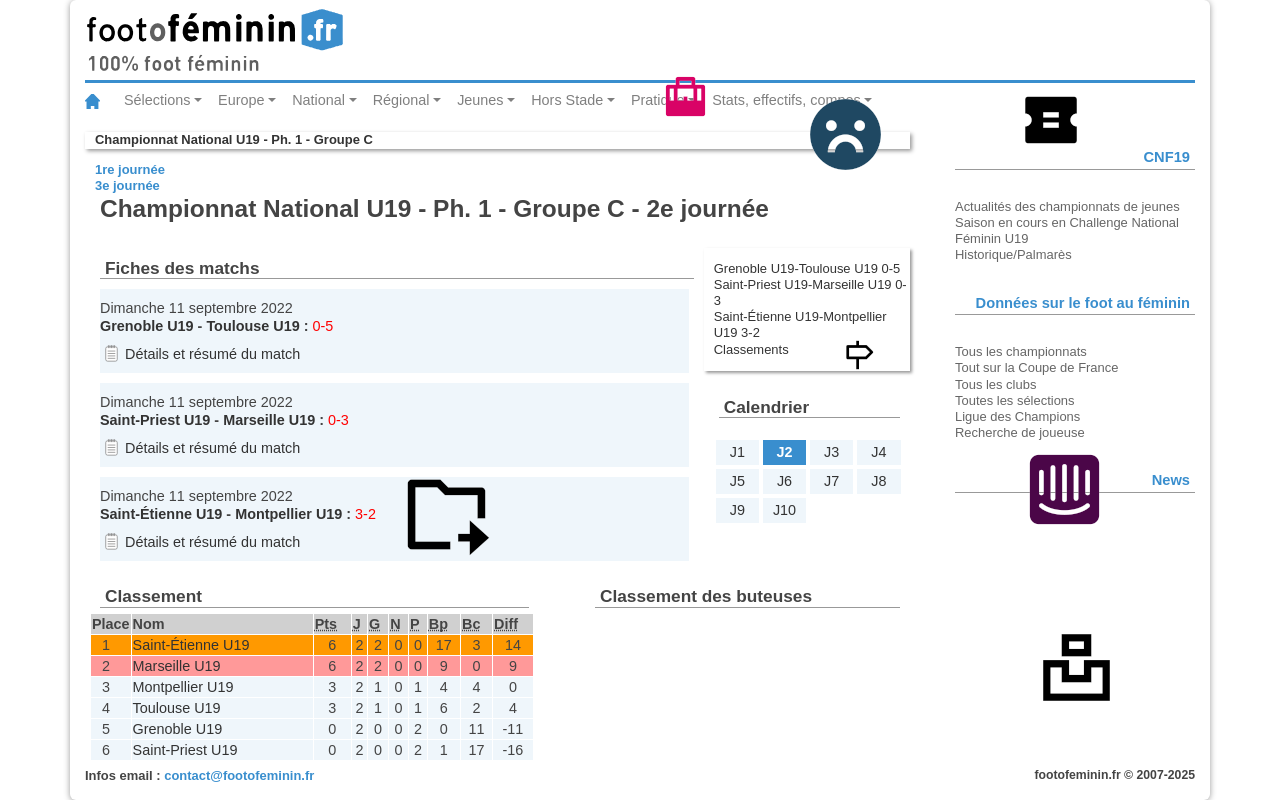 This screenshot has height=800, width=1280. What do you see at coordinates (446, 514) in the screenshot?
I see `share a folder with others` at bounding box center [446, 514].